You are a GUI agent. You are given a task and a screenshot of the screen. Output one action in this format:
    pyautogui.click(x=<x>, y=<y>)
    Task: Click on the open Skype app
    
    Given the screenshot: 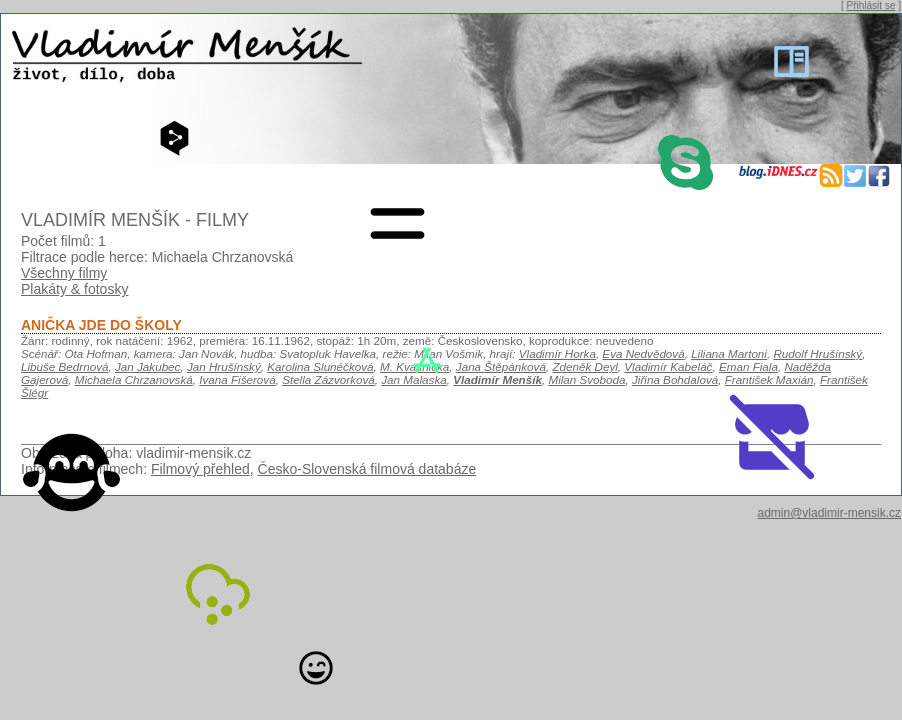 What is the action you would take?
    pyautogui.click(x=685, y=162)
    